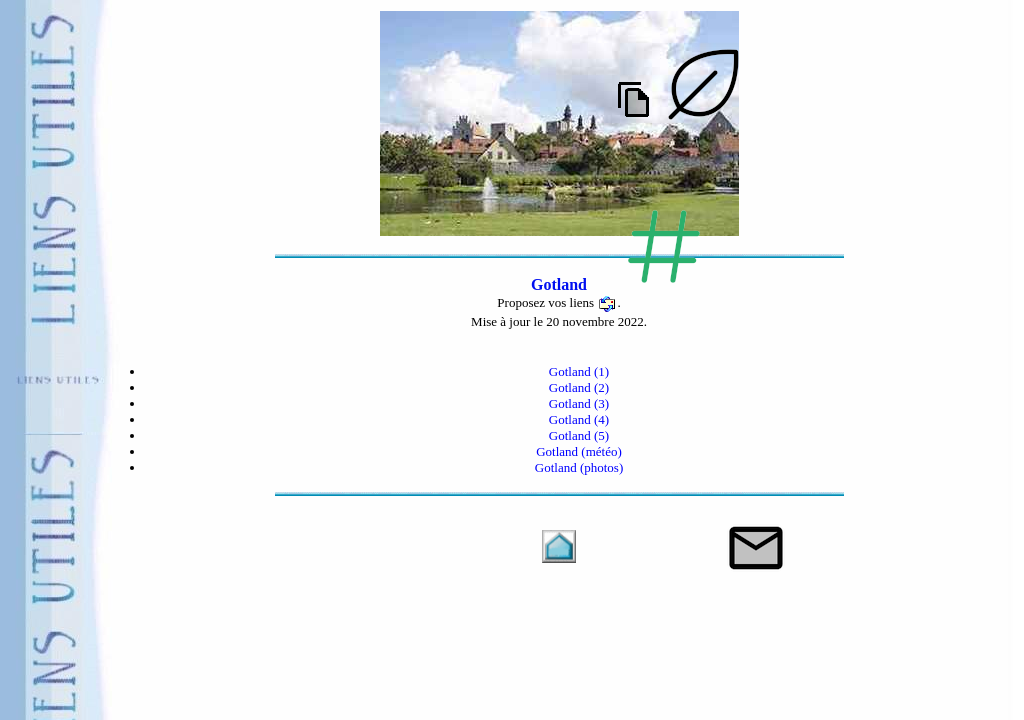 This screenshot has height=720, width=1024. What do you see at coordinates (756, 548) in the screenshot?
I see `view unread emails or messages` at bounding box center [756, 548].